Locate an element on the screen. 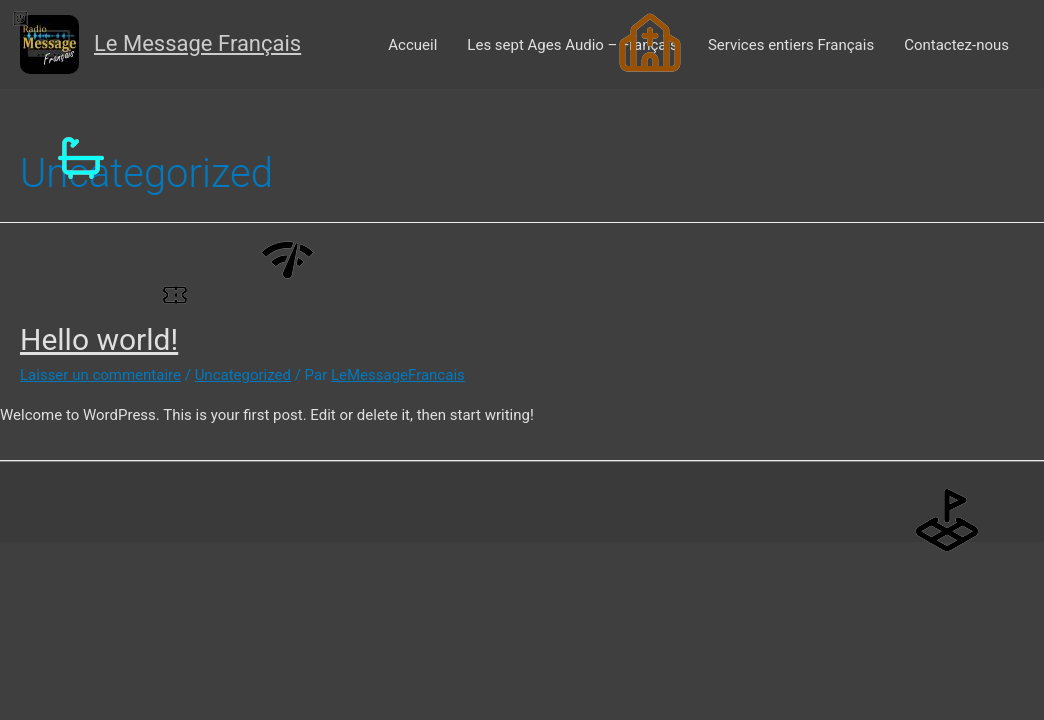 The height and width of the screenshot is (720, 1044). view your tickets or passes is located at coordinates (175, 295).